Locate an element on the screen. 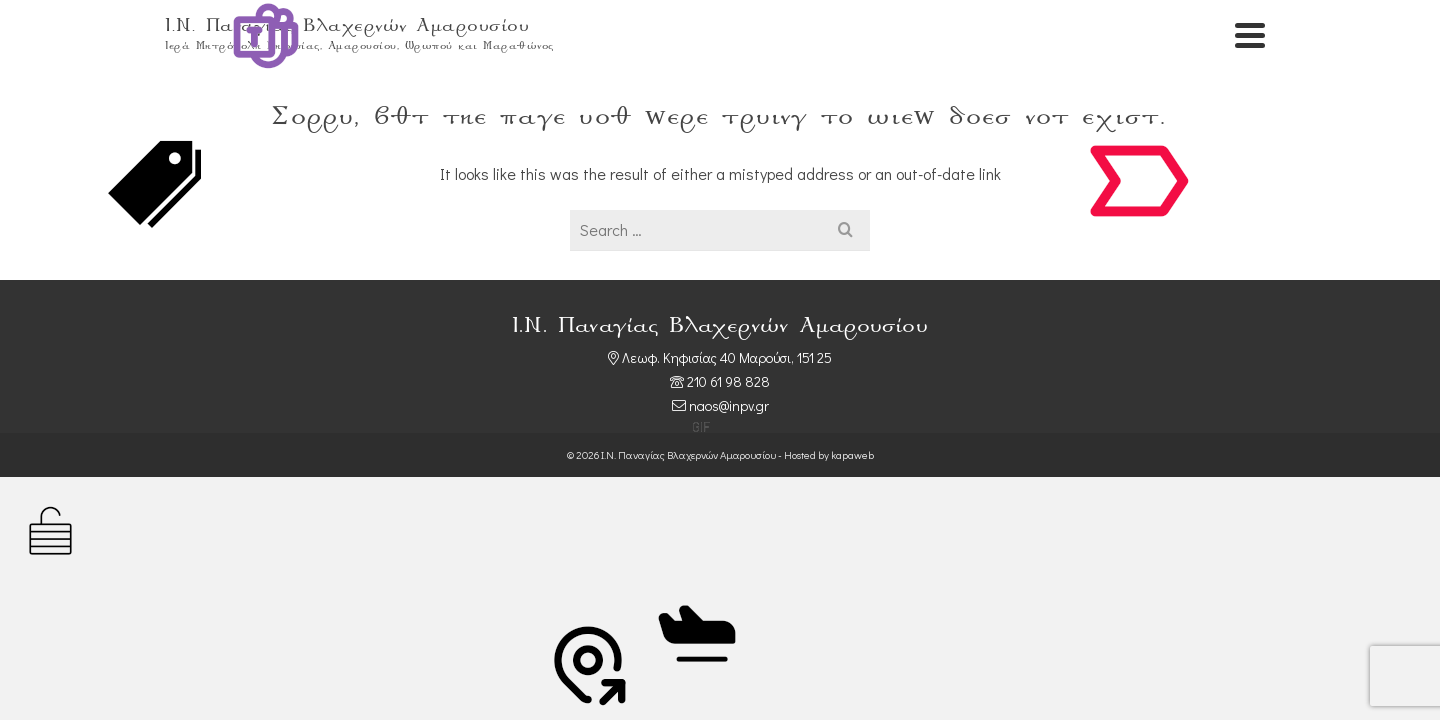  indicates flight mode is active is located at coordinates (697, 631).